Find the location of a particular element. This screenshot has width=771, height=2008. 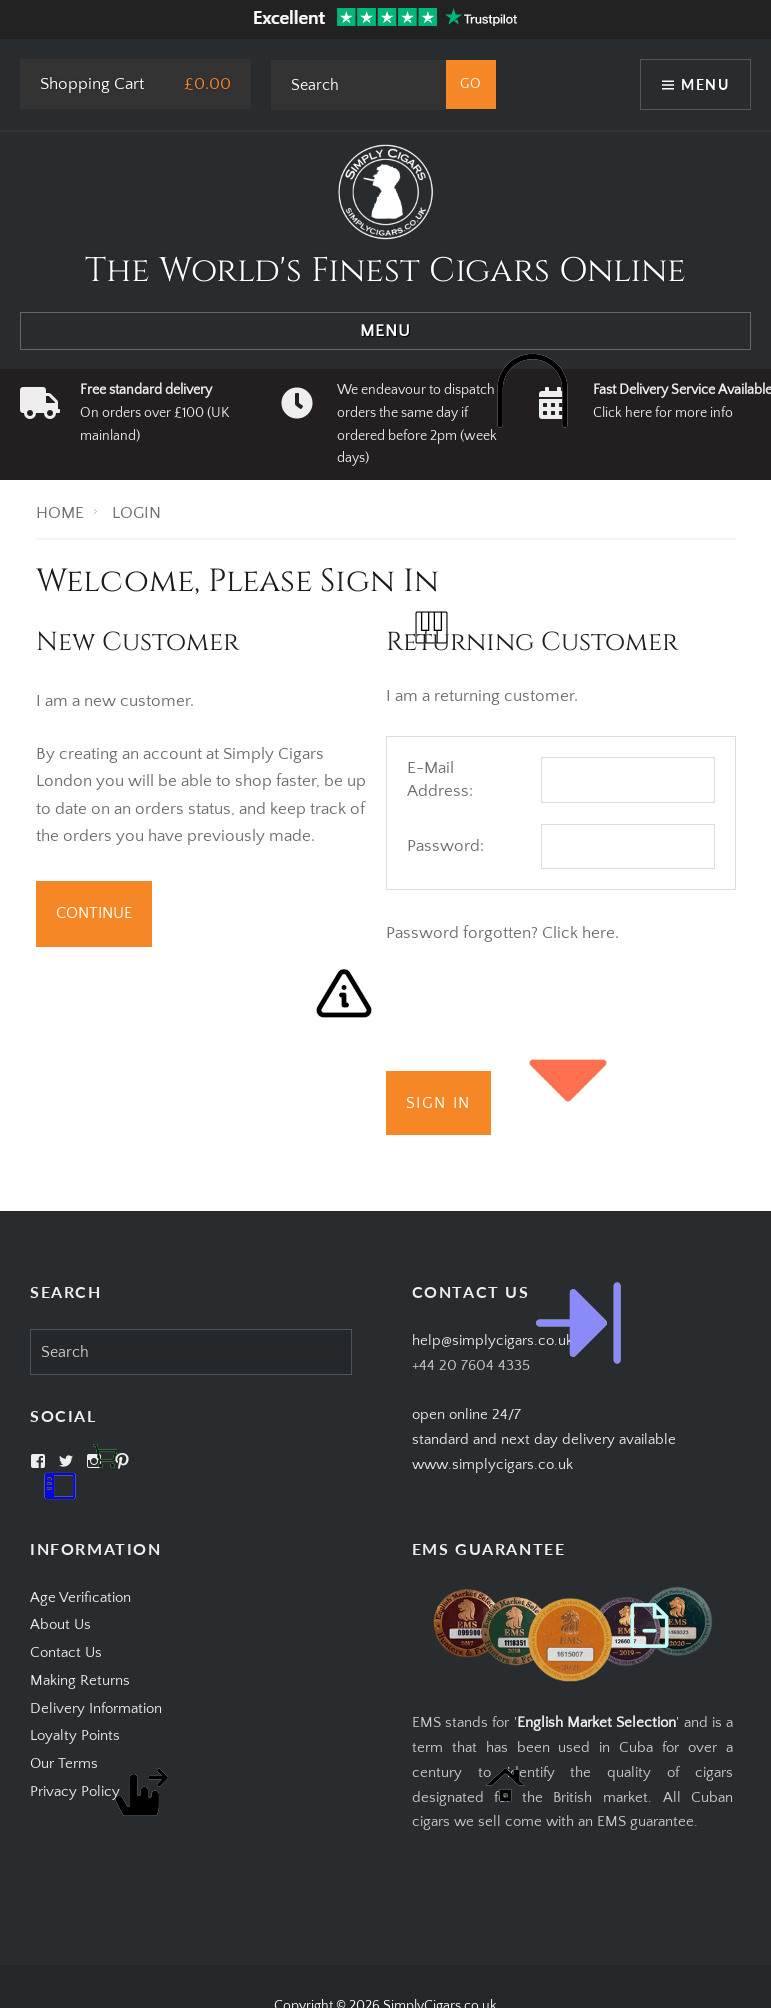

go to end of content or list is located at coordinates (580, 1323).